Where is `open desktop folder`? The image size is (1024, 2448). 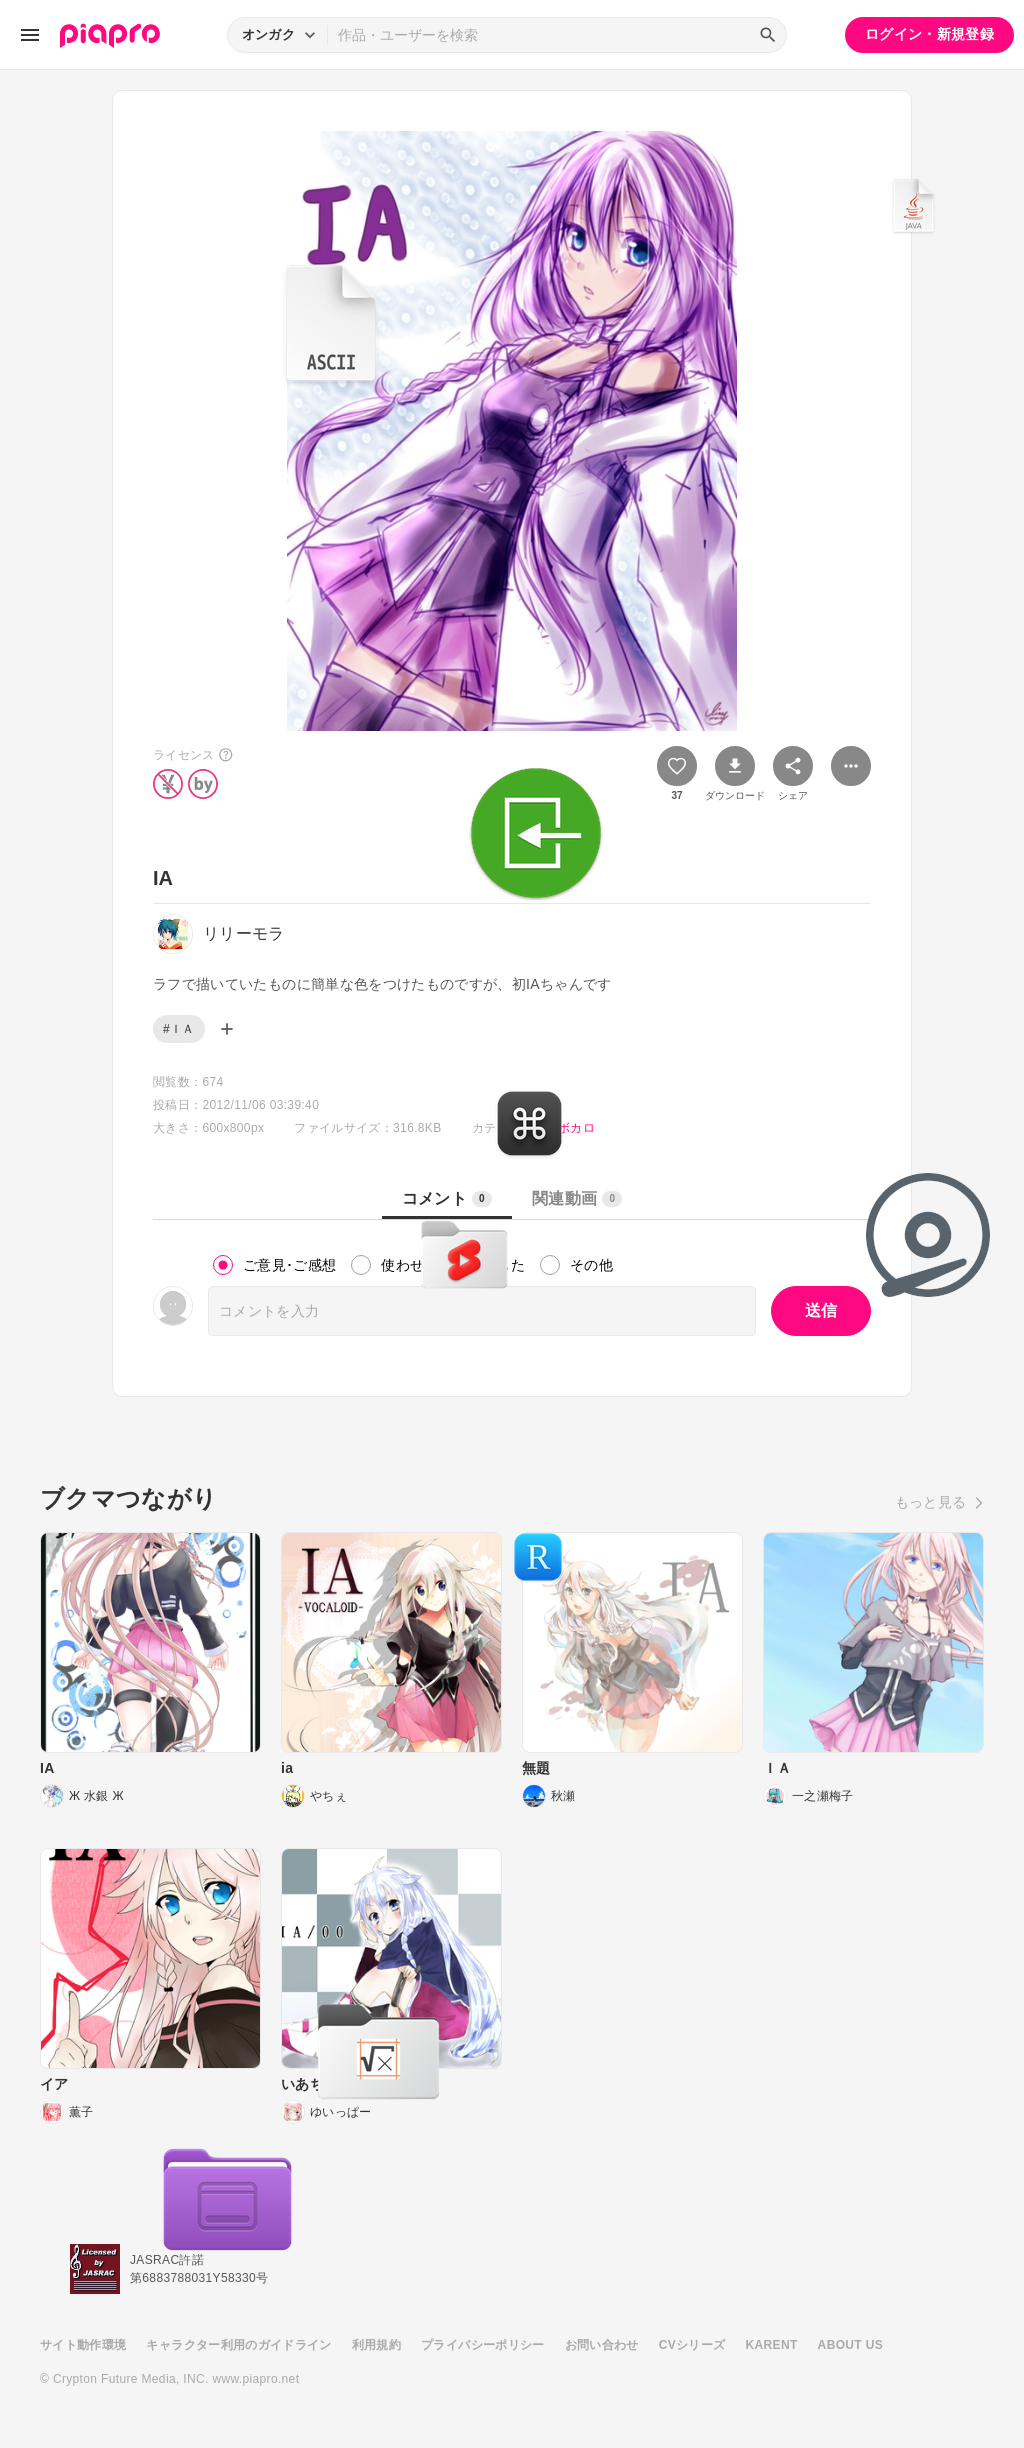 open desktop folder is located at coordinates (227, 2199).